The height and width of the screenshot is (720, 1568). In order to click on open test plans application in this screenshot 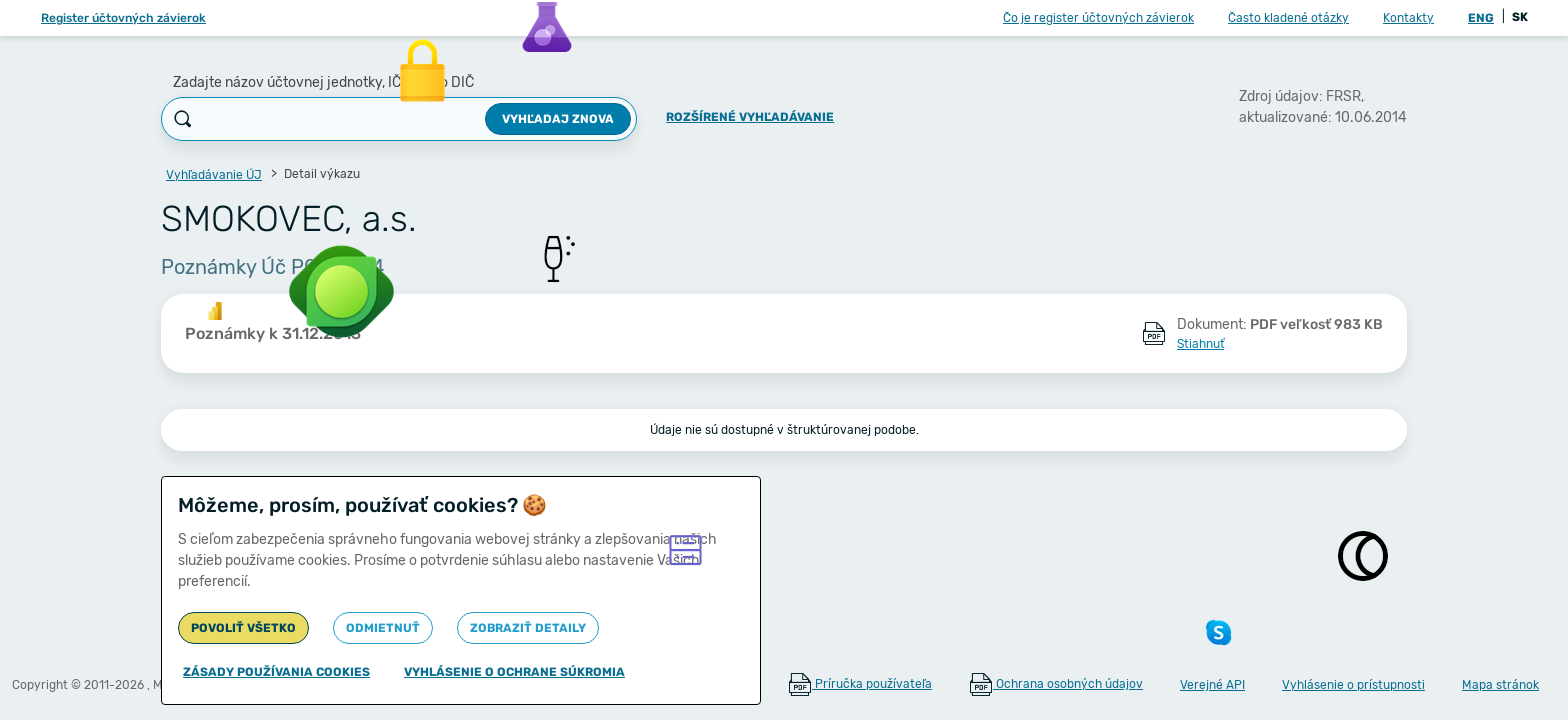, I will do `click(547, 27)`.